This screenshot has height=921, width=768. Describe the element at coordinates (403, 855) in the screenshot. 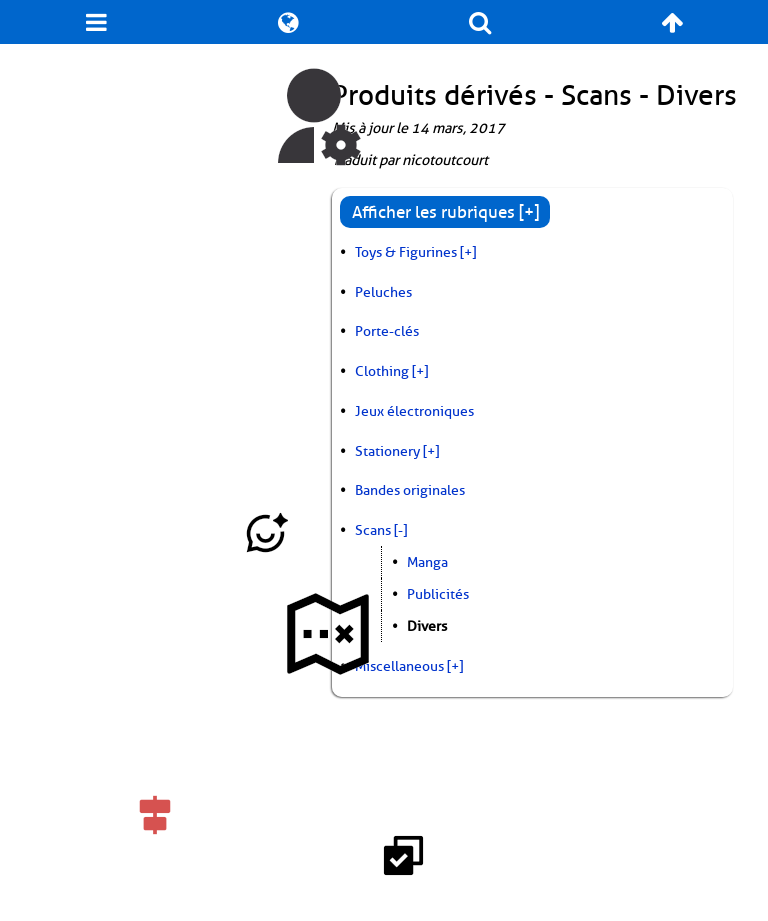

I see `select multiple items at once` at that location.